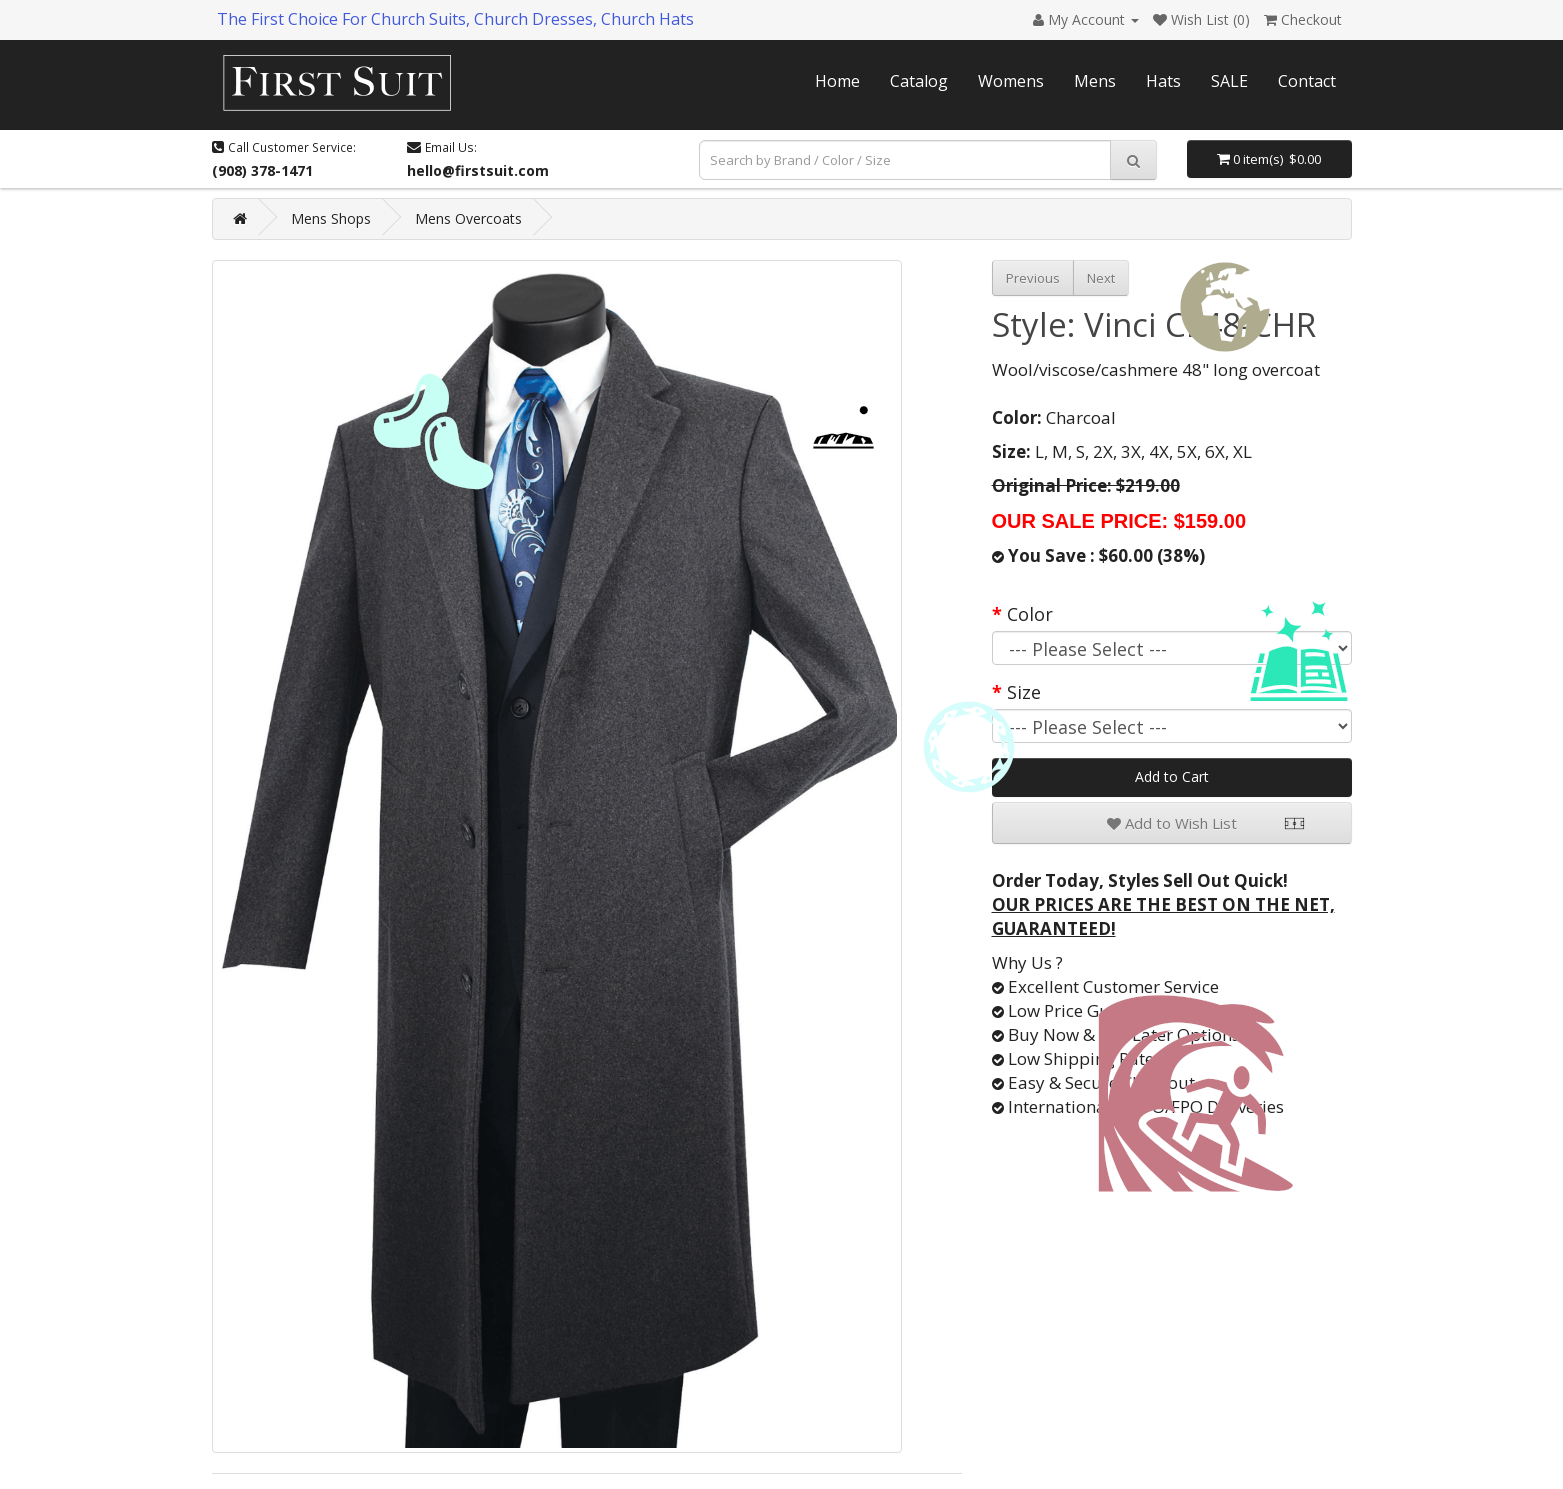 This screenshot has width=1563, height=1489. What do you see at coordinates (1225, 307) in the screenshot?
I see `select africa/europe region` at bounding box center [1225, 307].